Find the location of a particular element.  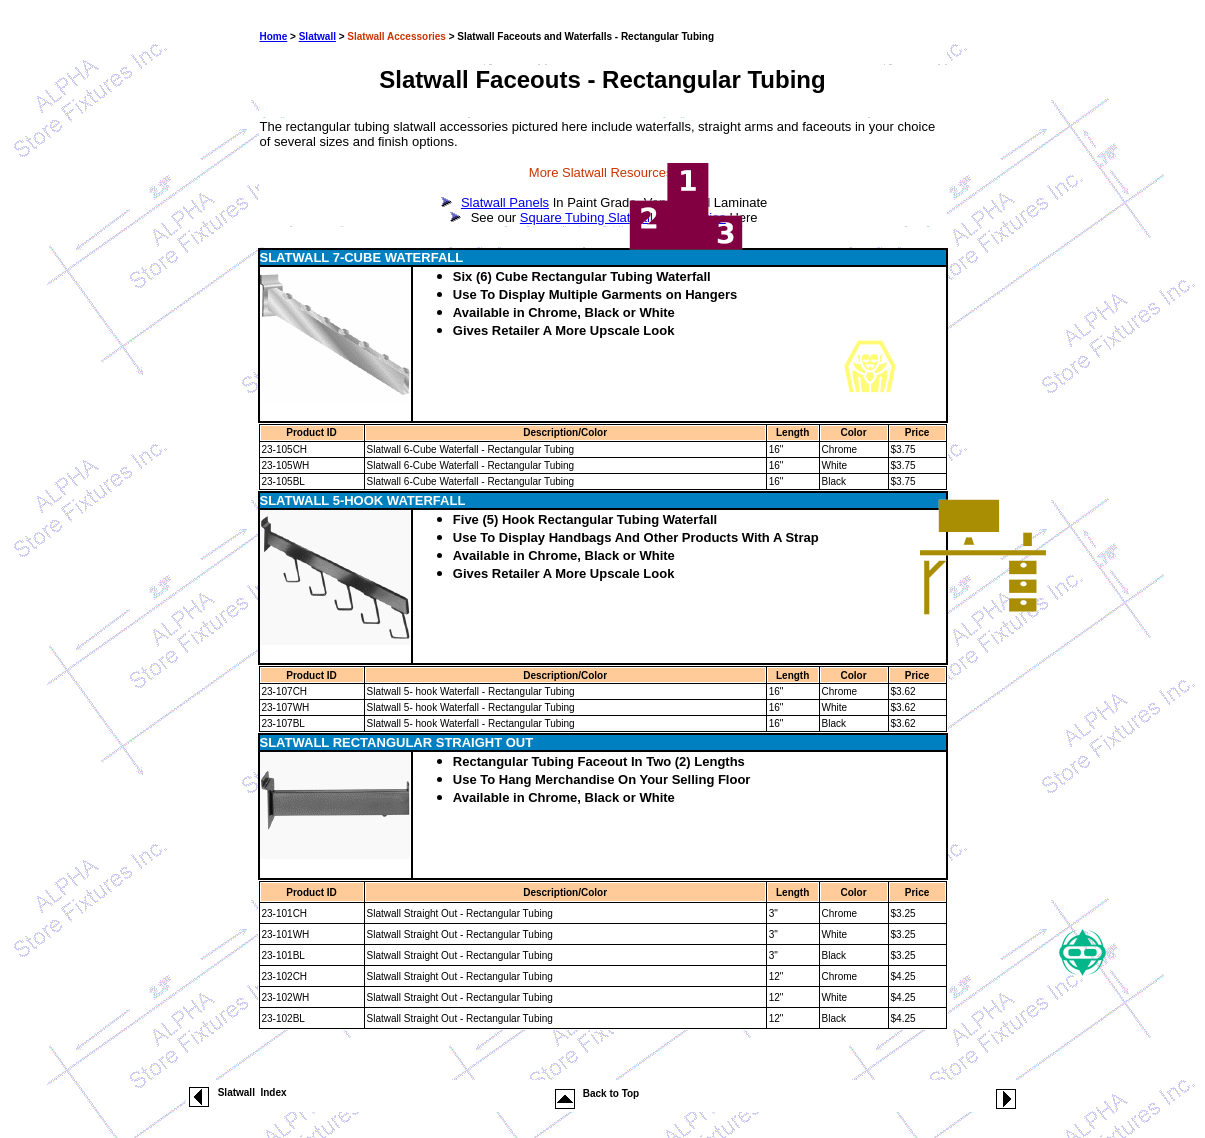

access workspace or office settings is located at coordinates (983, 544).